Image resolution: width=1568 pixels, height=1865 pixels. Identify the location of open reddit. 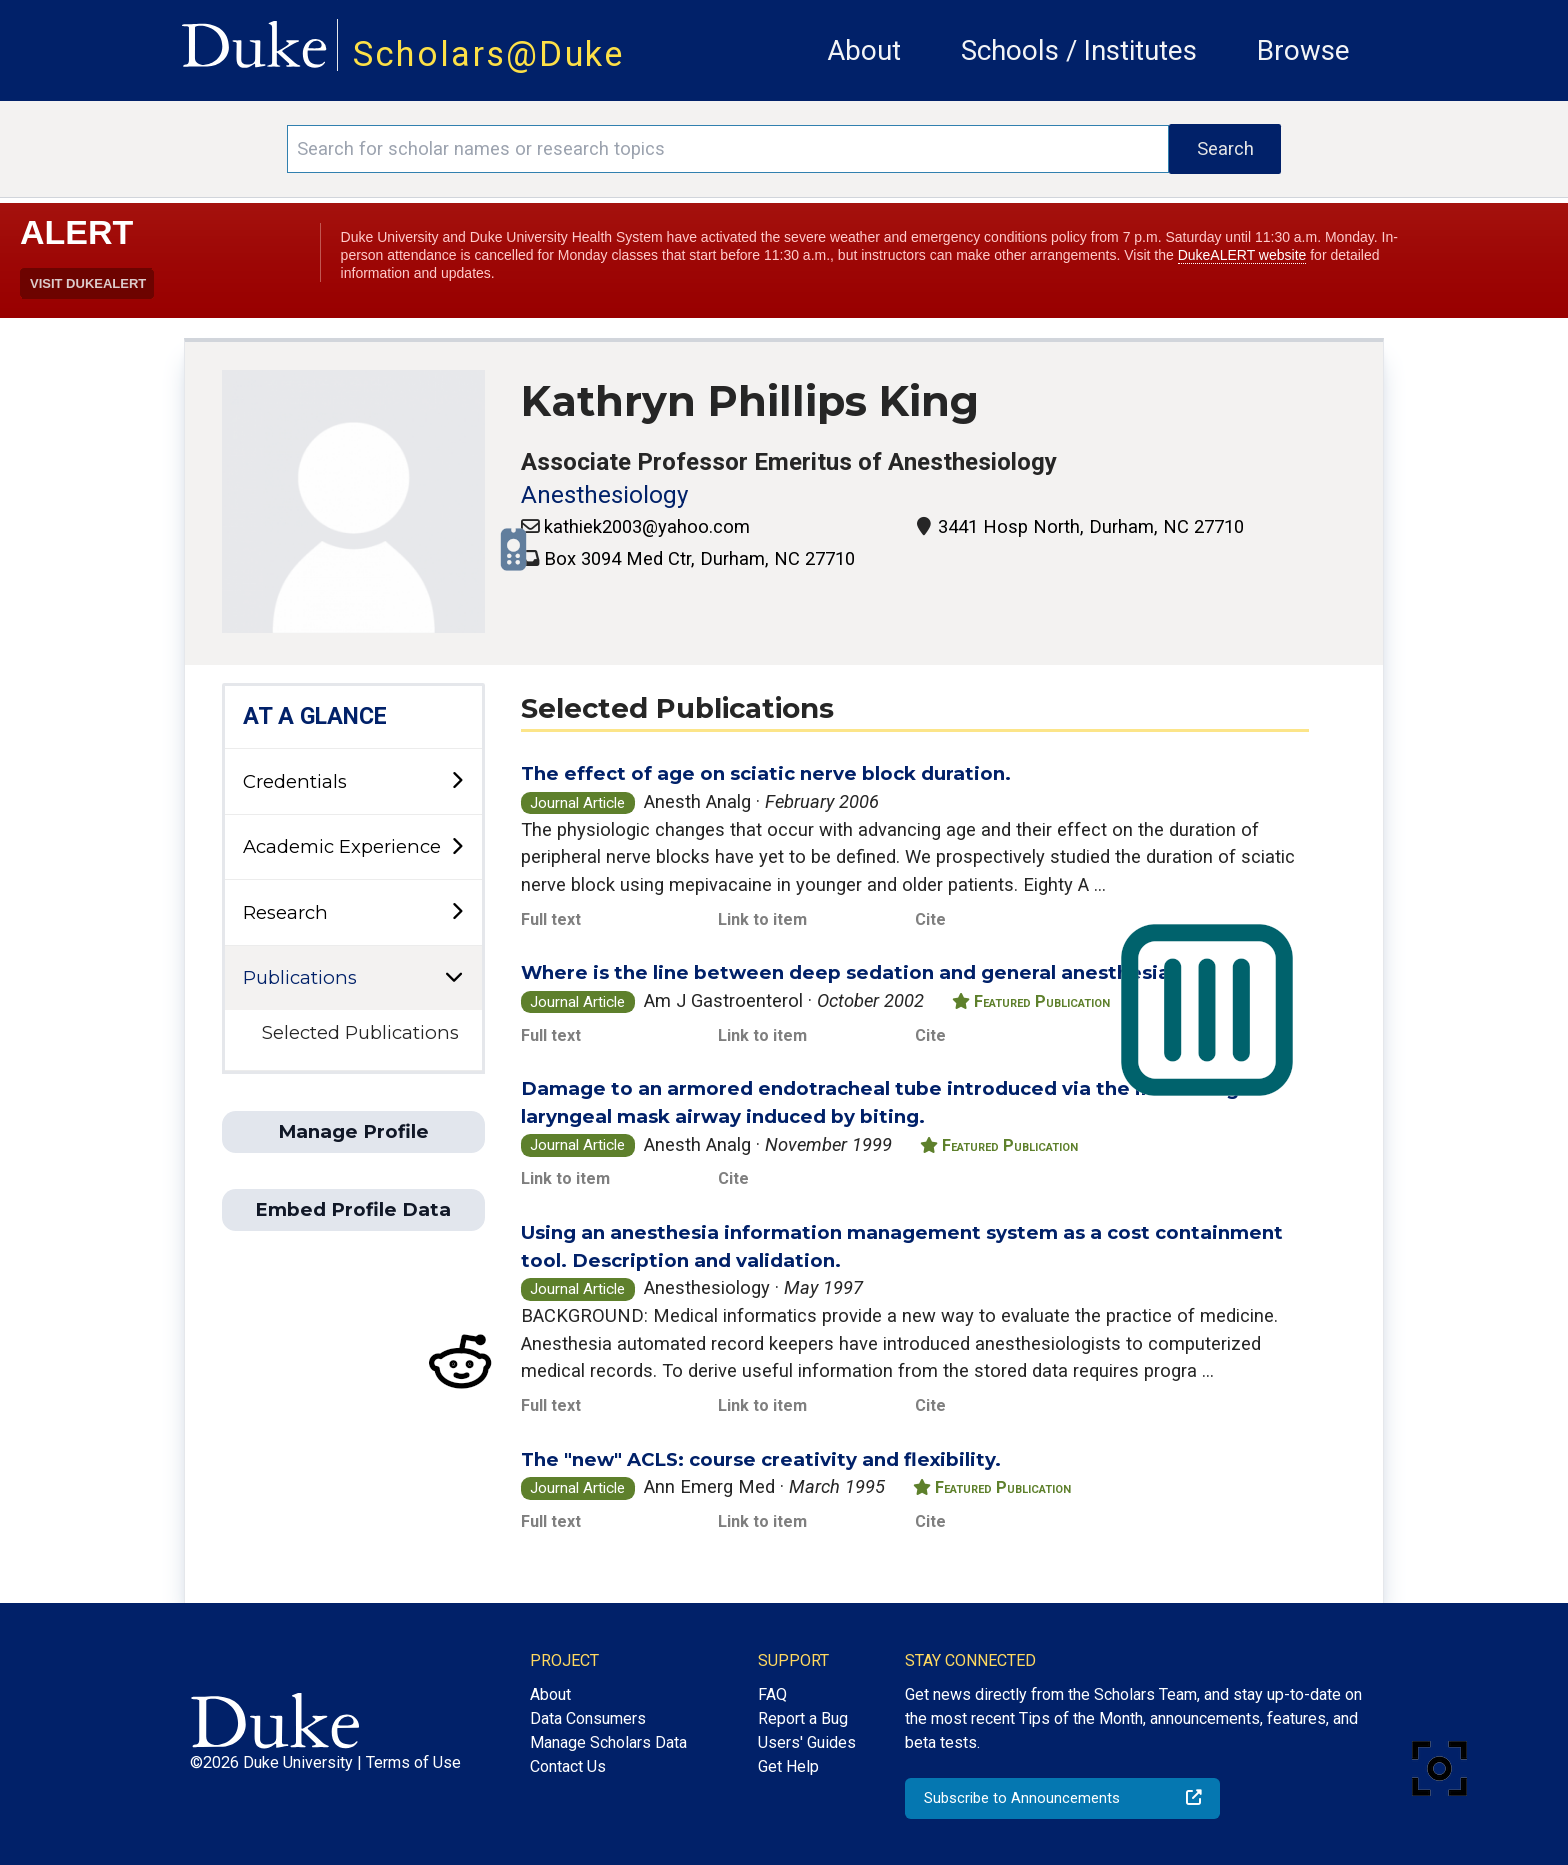
(461, 1361).